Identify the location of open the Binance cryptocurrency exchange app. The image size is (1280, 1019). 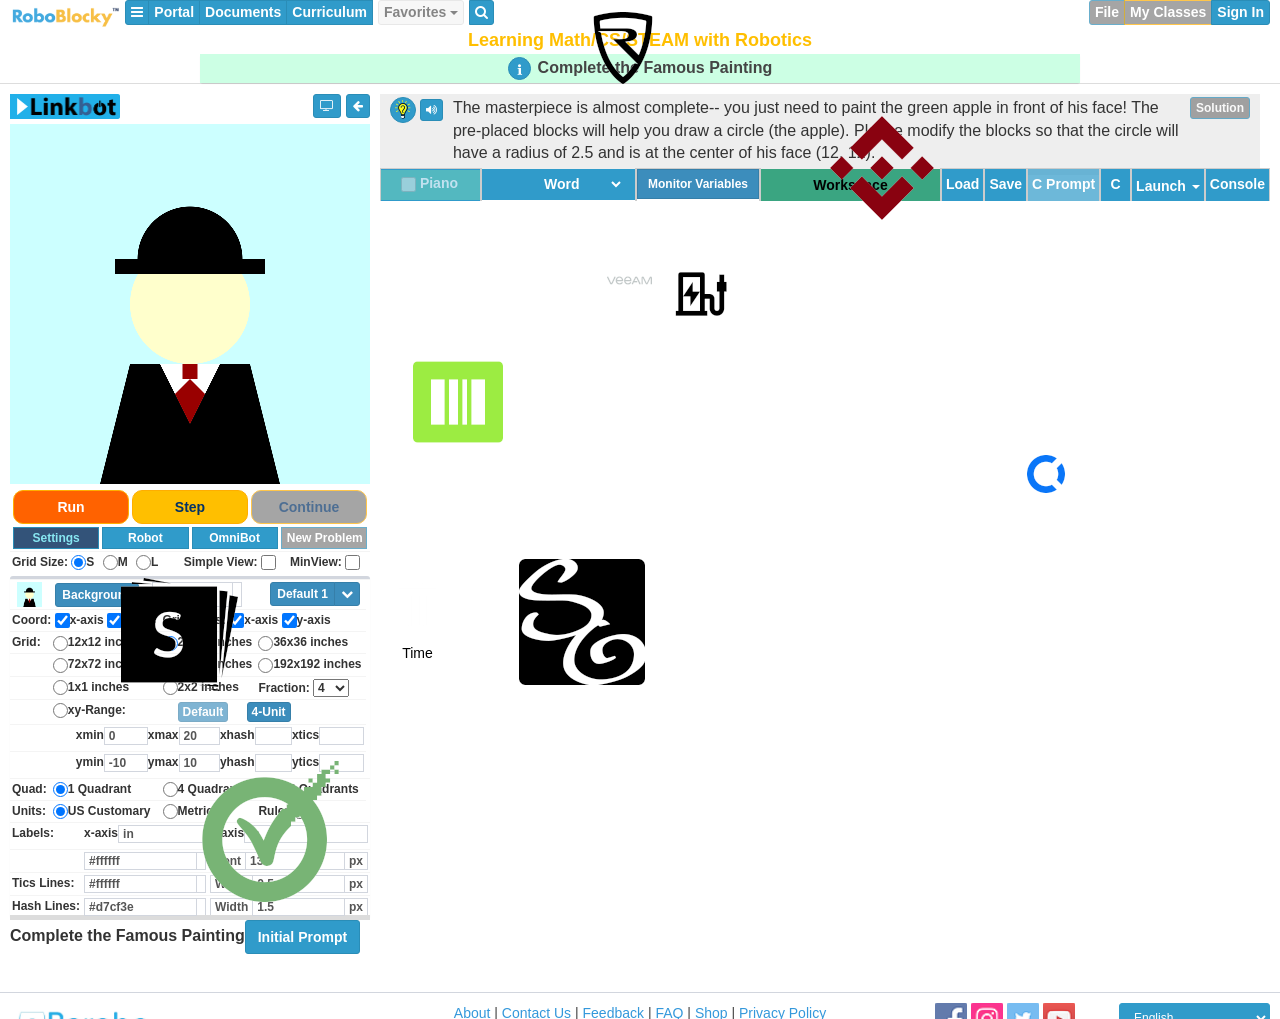
(882, 168).